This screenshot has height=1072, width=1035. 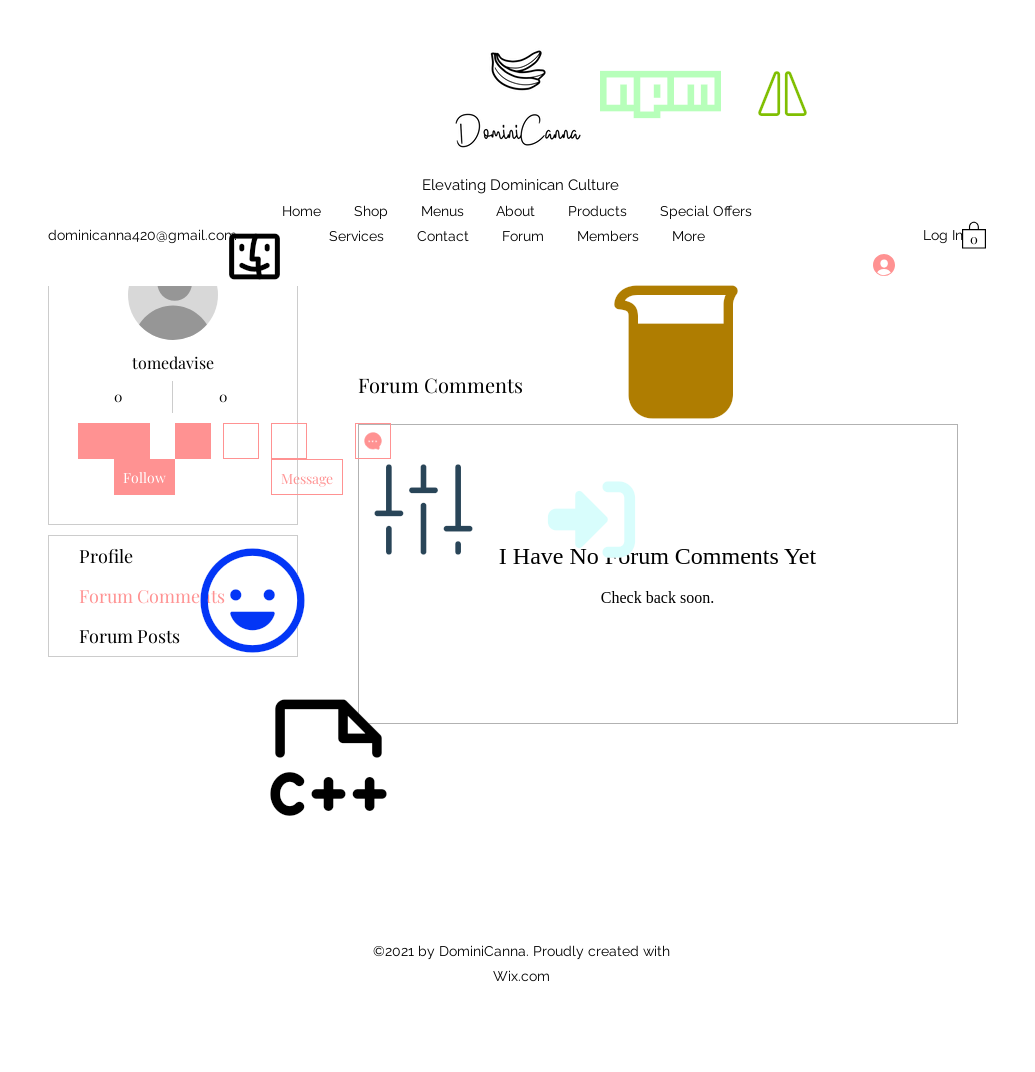 I want to click on open a C++ source code file, so click(x=328, y=762).